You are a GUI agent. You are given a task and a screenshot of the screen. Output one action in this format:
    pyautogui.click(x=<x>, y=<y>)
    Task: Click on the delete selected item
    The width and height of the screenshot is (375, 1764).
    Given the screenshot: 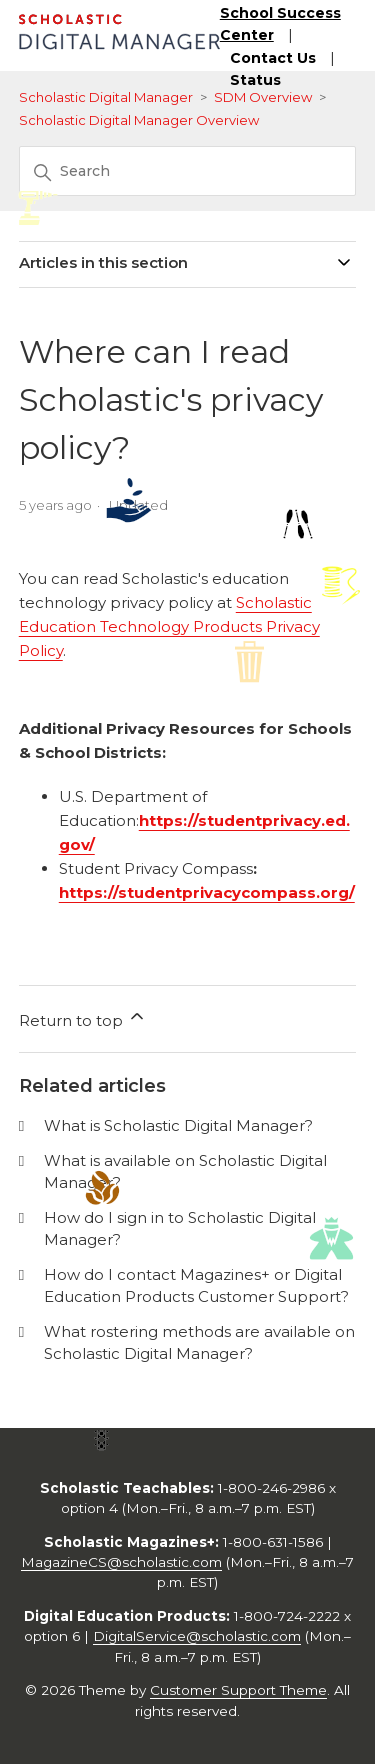 What is the action you would take?
    pyautogui.click(x=249, y=657)
    